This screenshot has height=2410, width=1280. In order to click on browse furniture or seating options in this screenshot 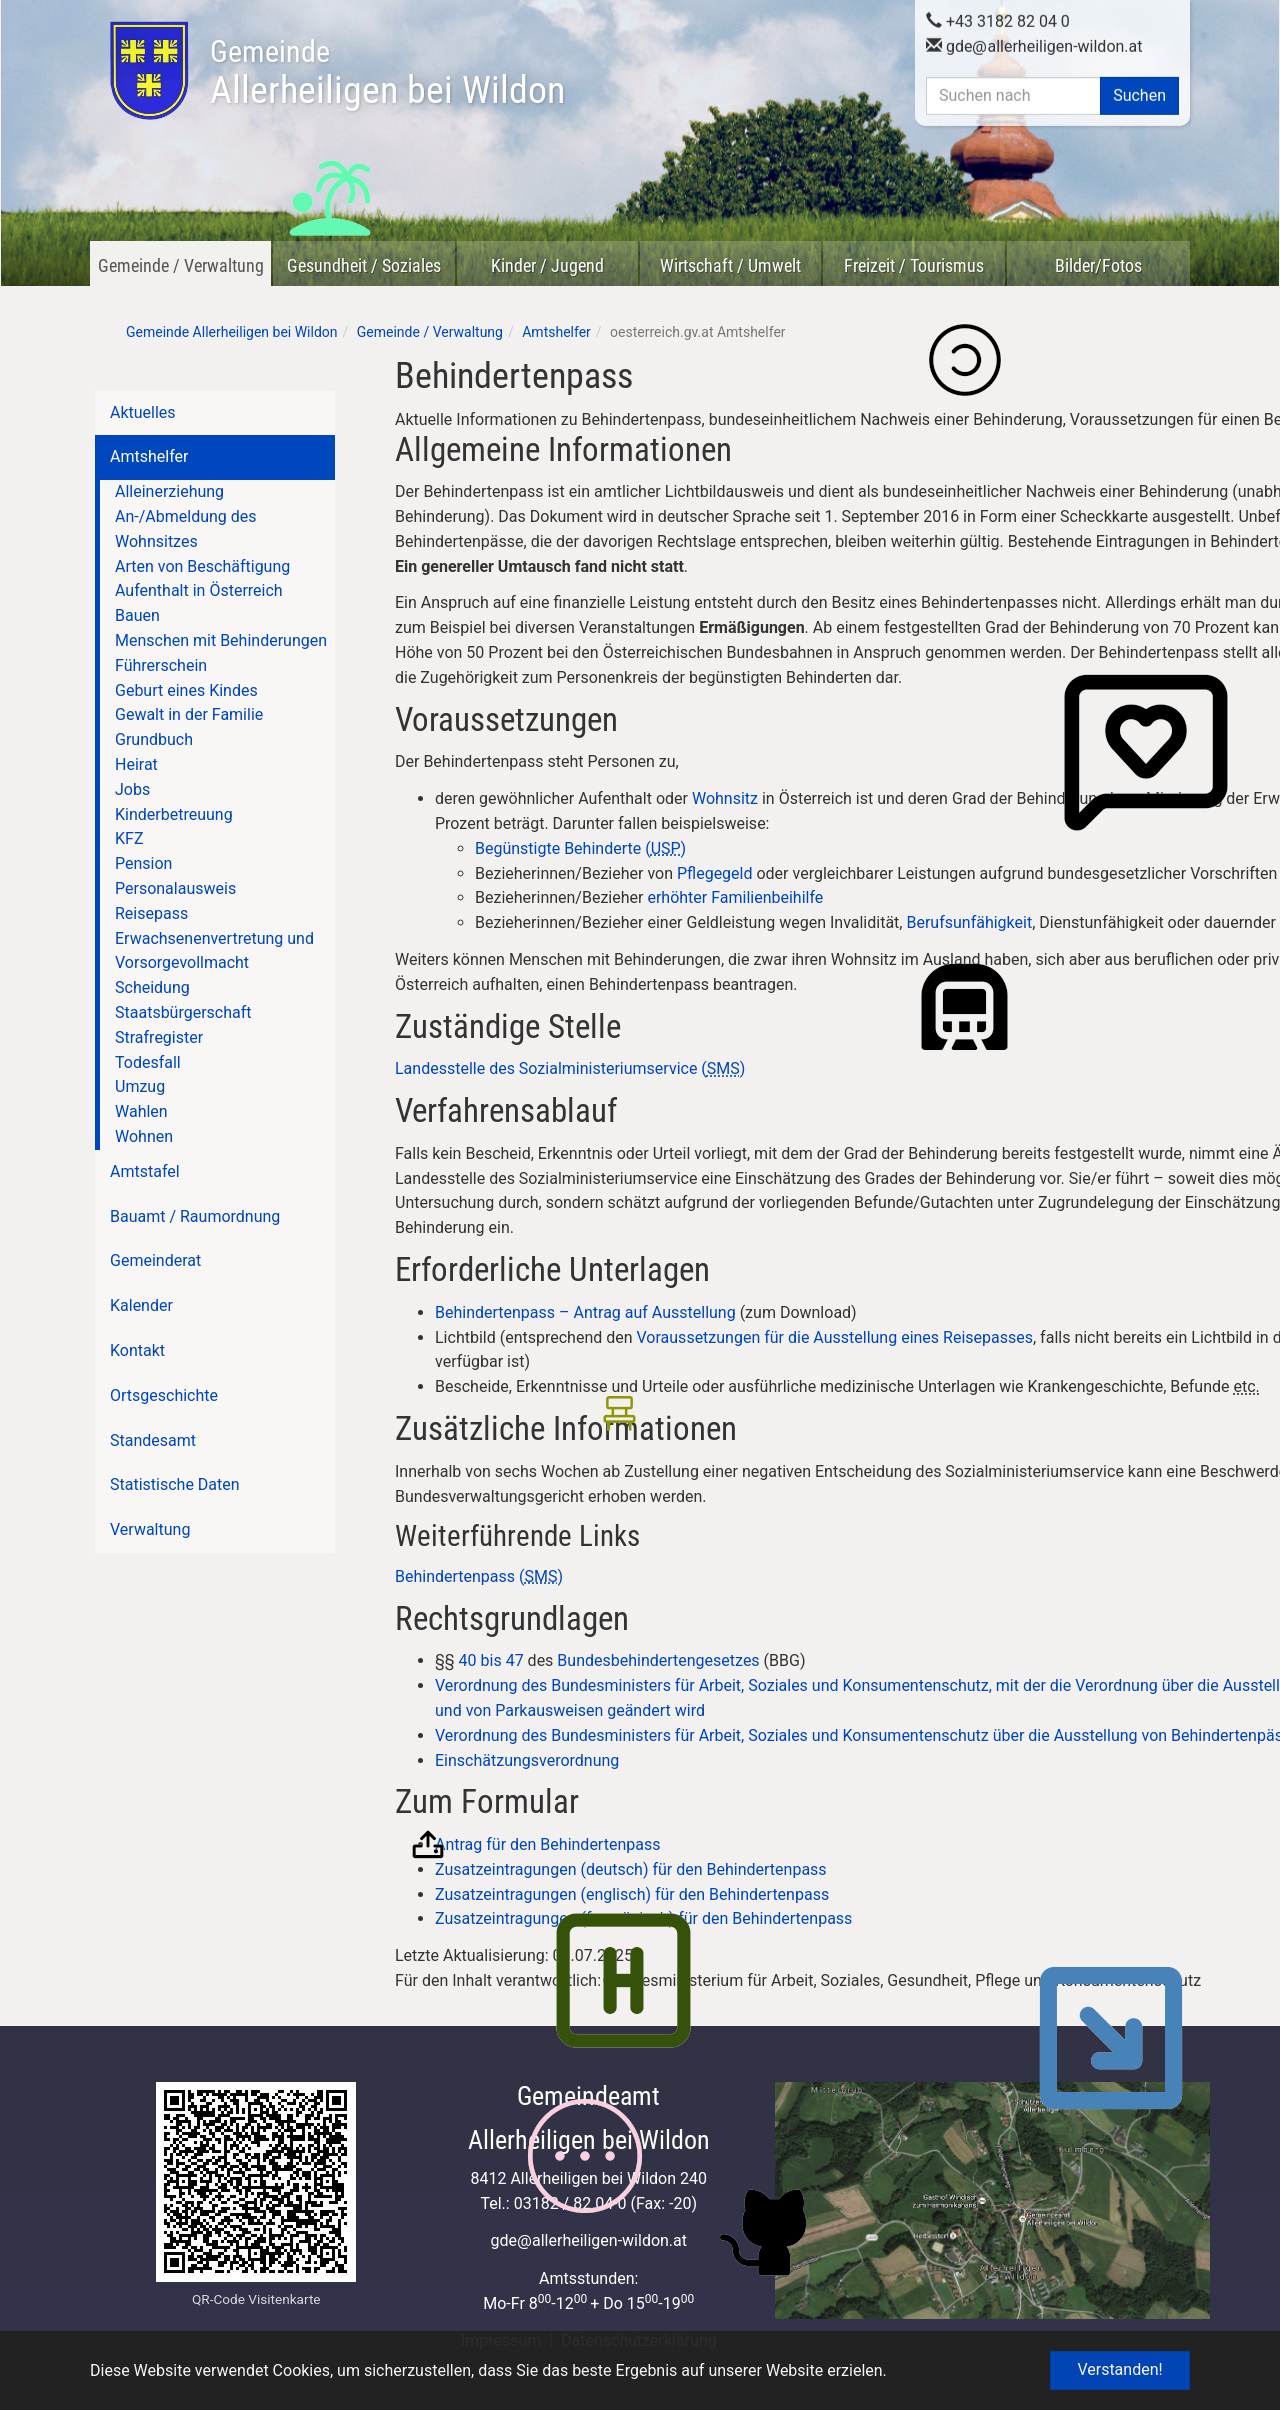, I will do `click(619, 1413)`.